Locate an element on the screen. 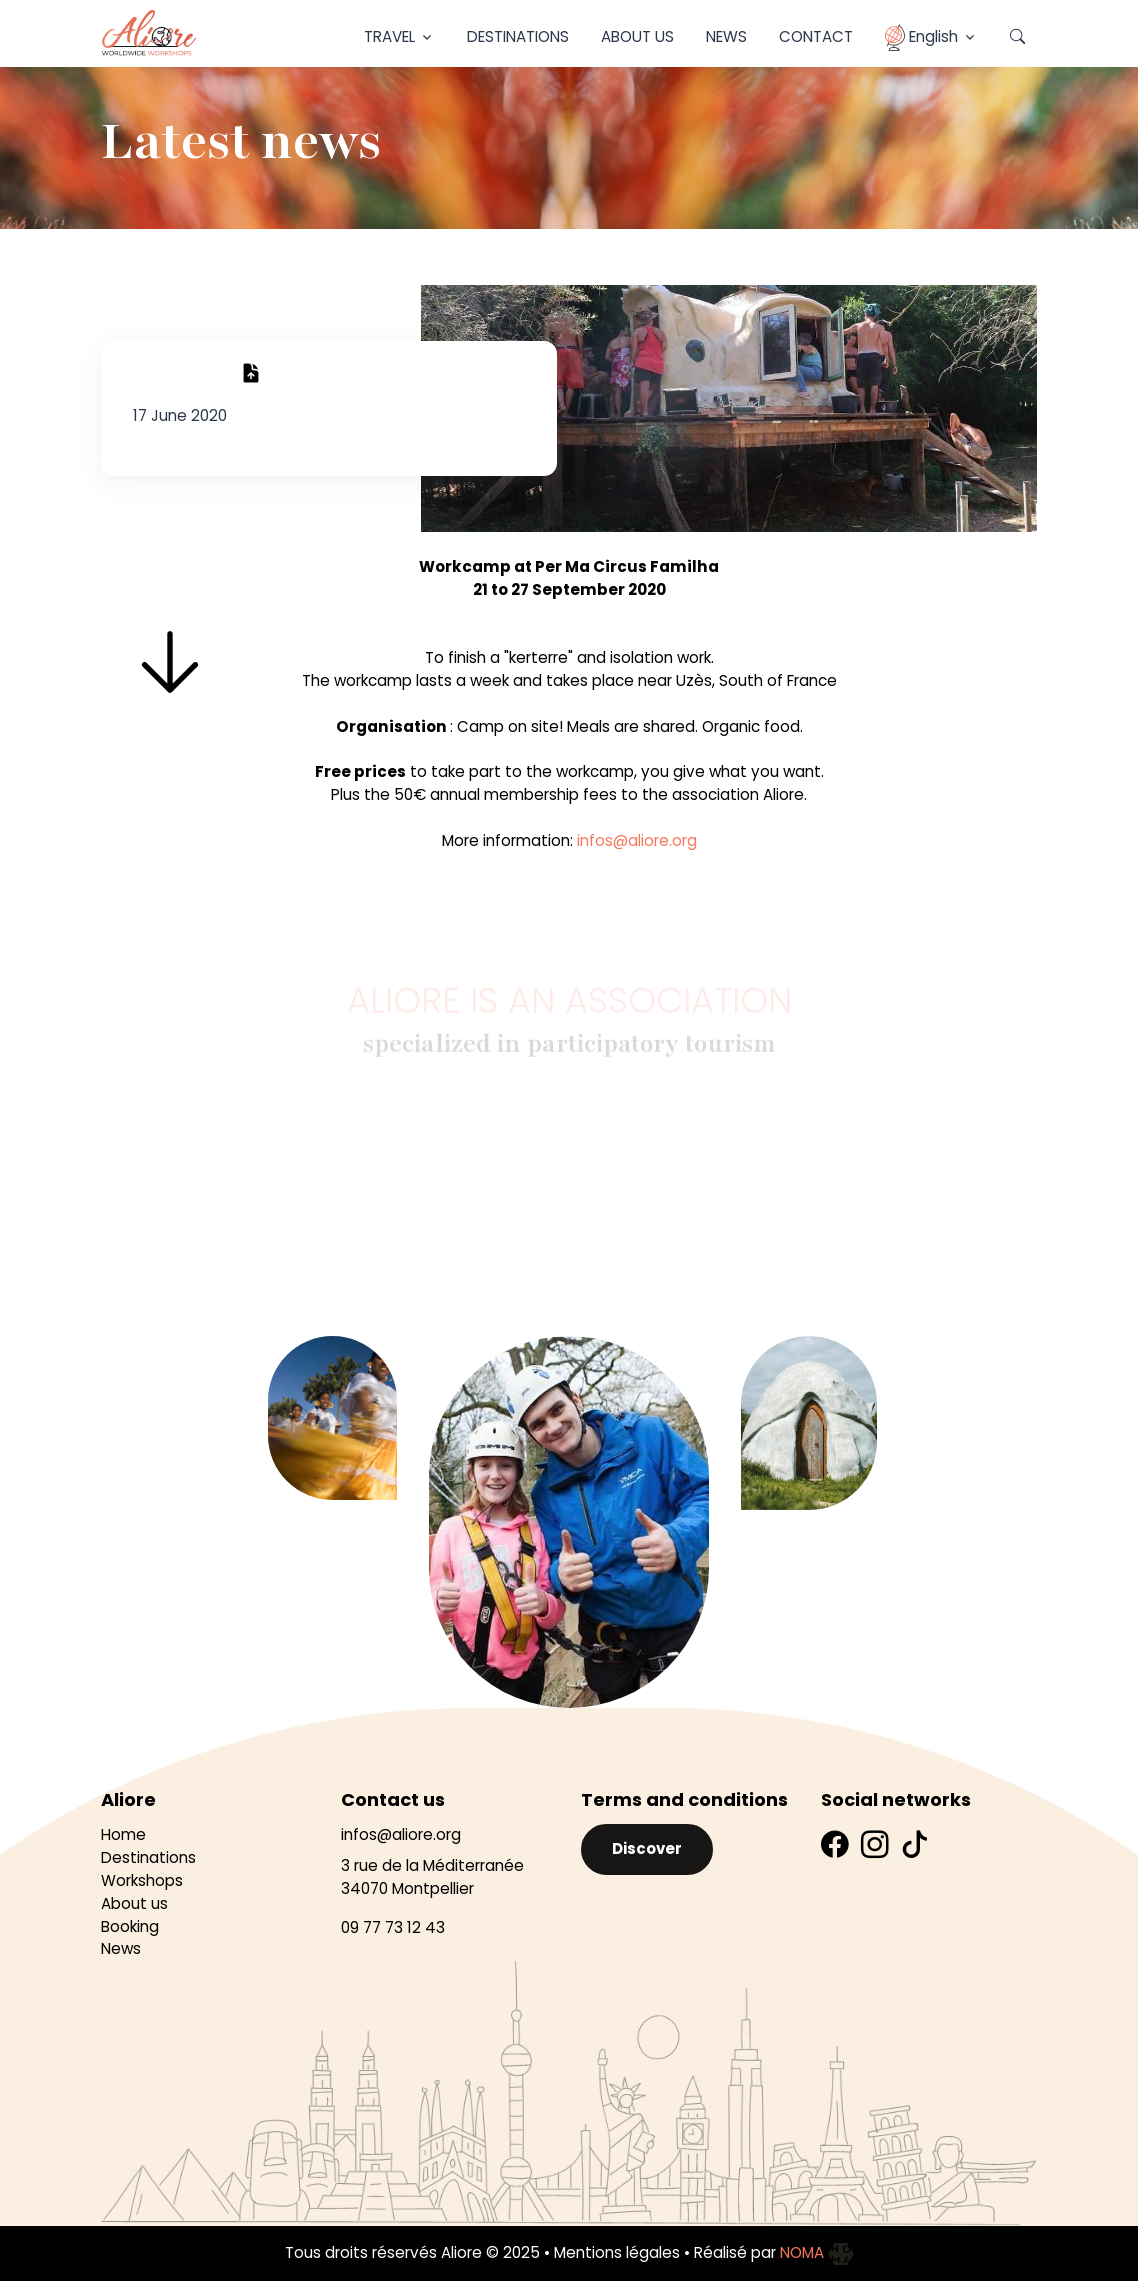  upload a document is located at coordinates (251, 373).